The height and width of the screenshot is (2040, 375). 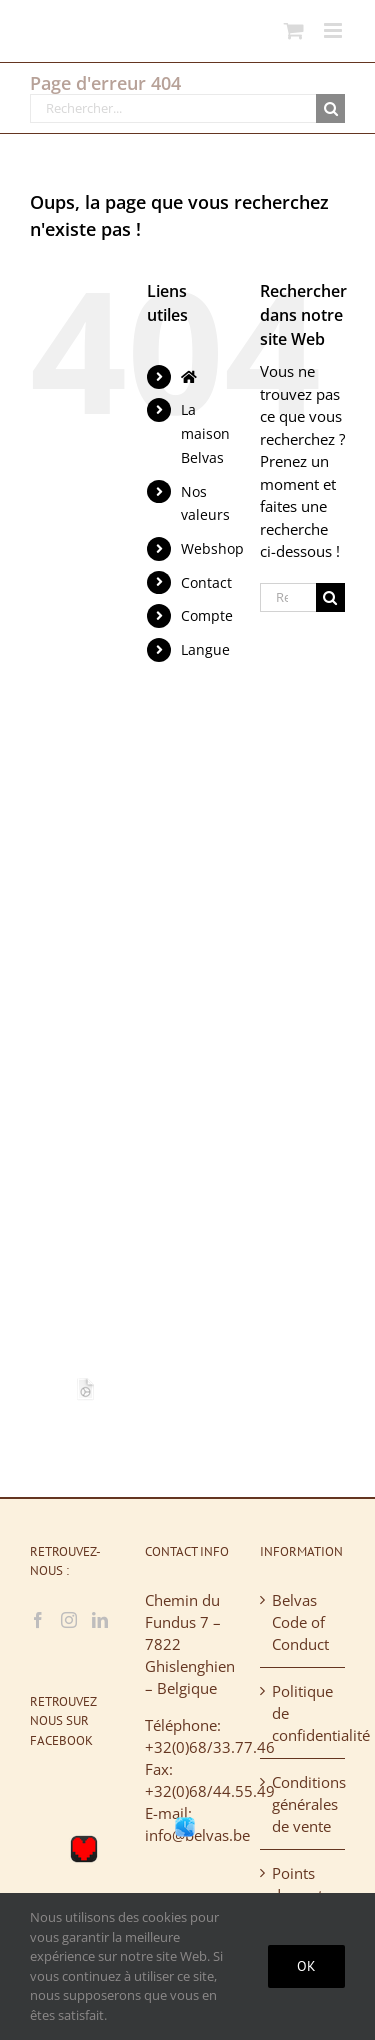 I want to click on open network time protocol settings, so click(x=185, y=1827).